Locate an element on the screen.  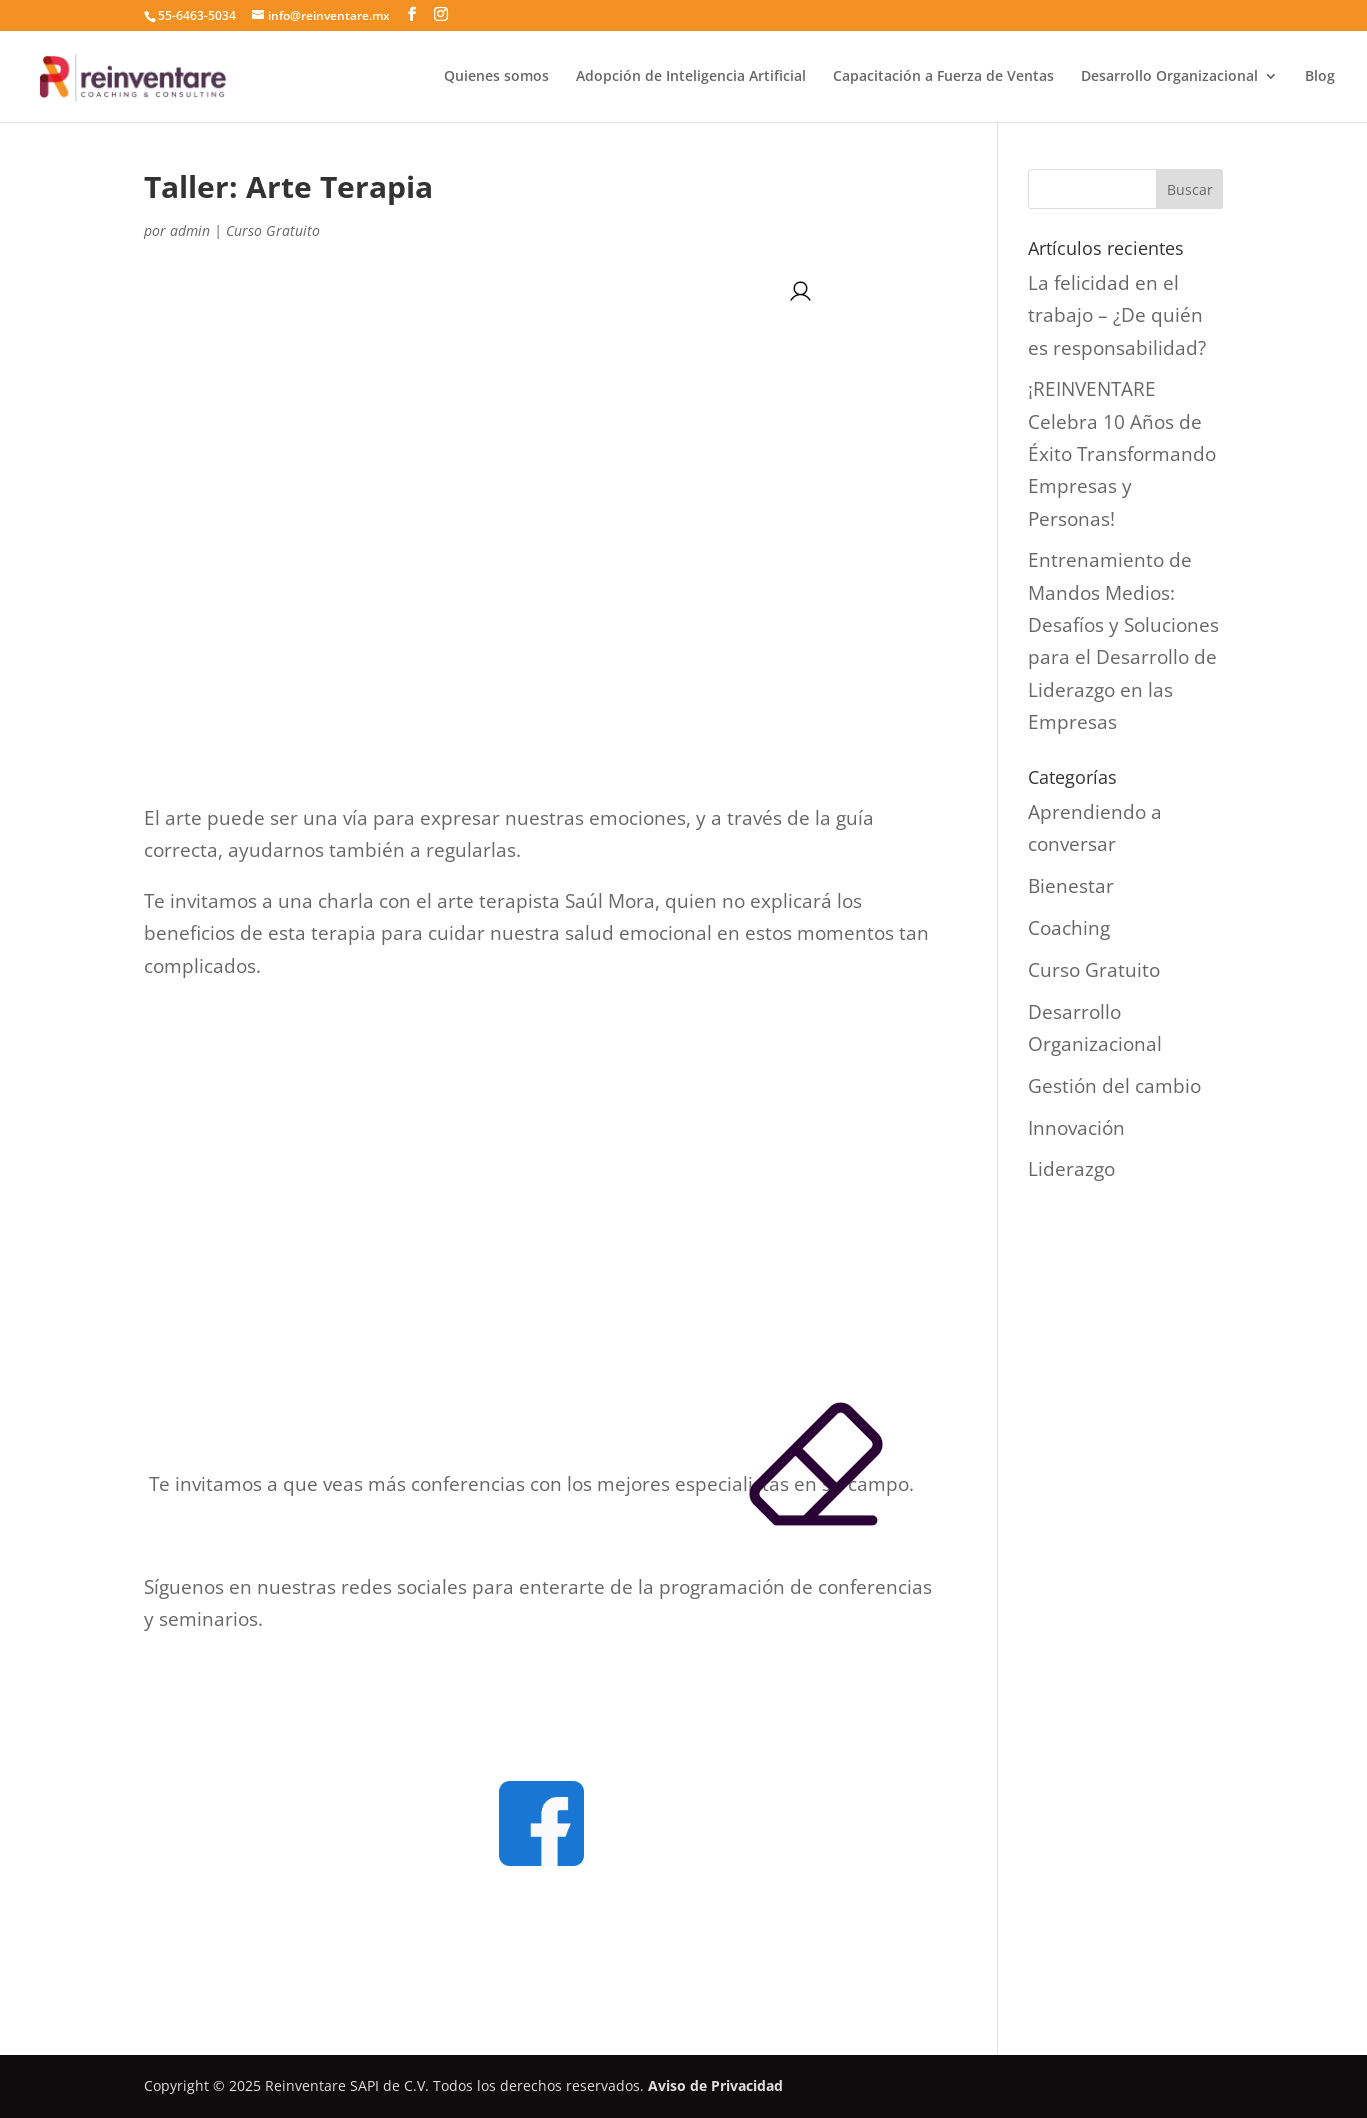
erase or clear content is located at coordinates (816, 1464).